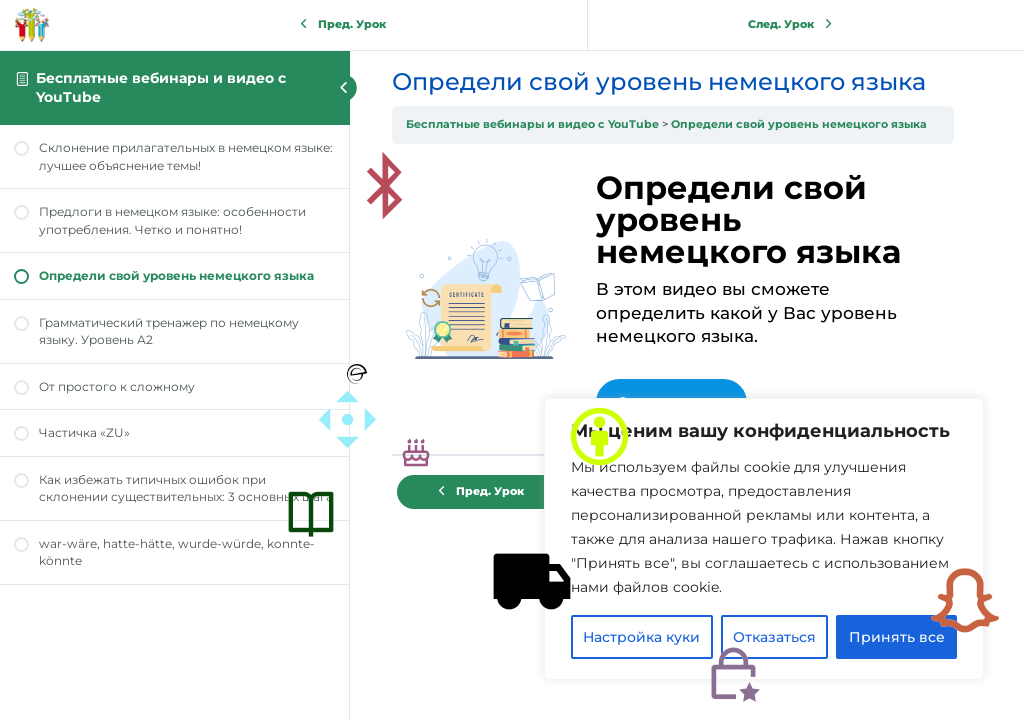 This screenshot has width=1024, height=720. I want to click on open snapchat, so click(965, 599).